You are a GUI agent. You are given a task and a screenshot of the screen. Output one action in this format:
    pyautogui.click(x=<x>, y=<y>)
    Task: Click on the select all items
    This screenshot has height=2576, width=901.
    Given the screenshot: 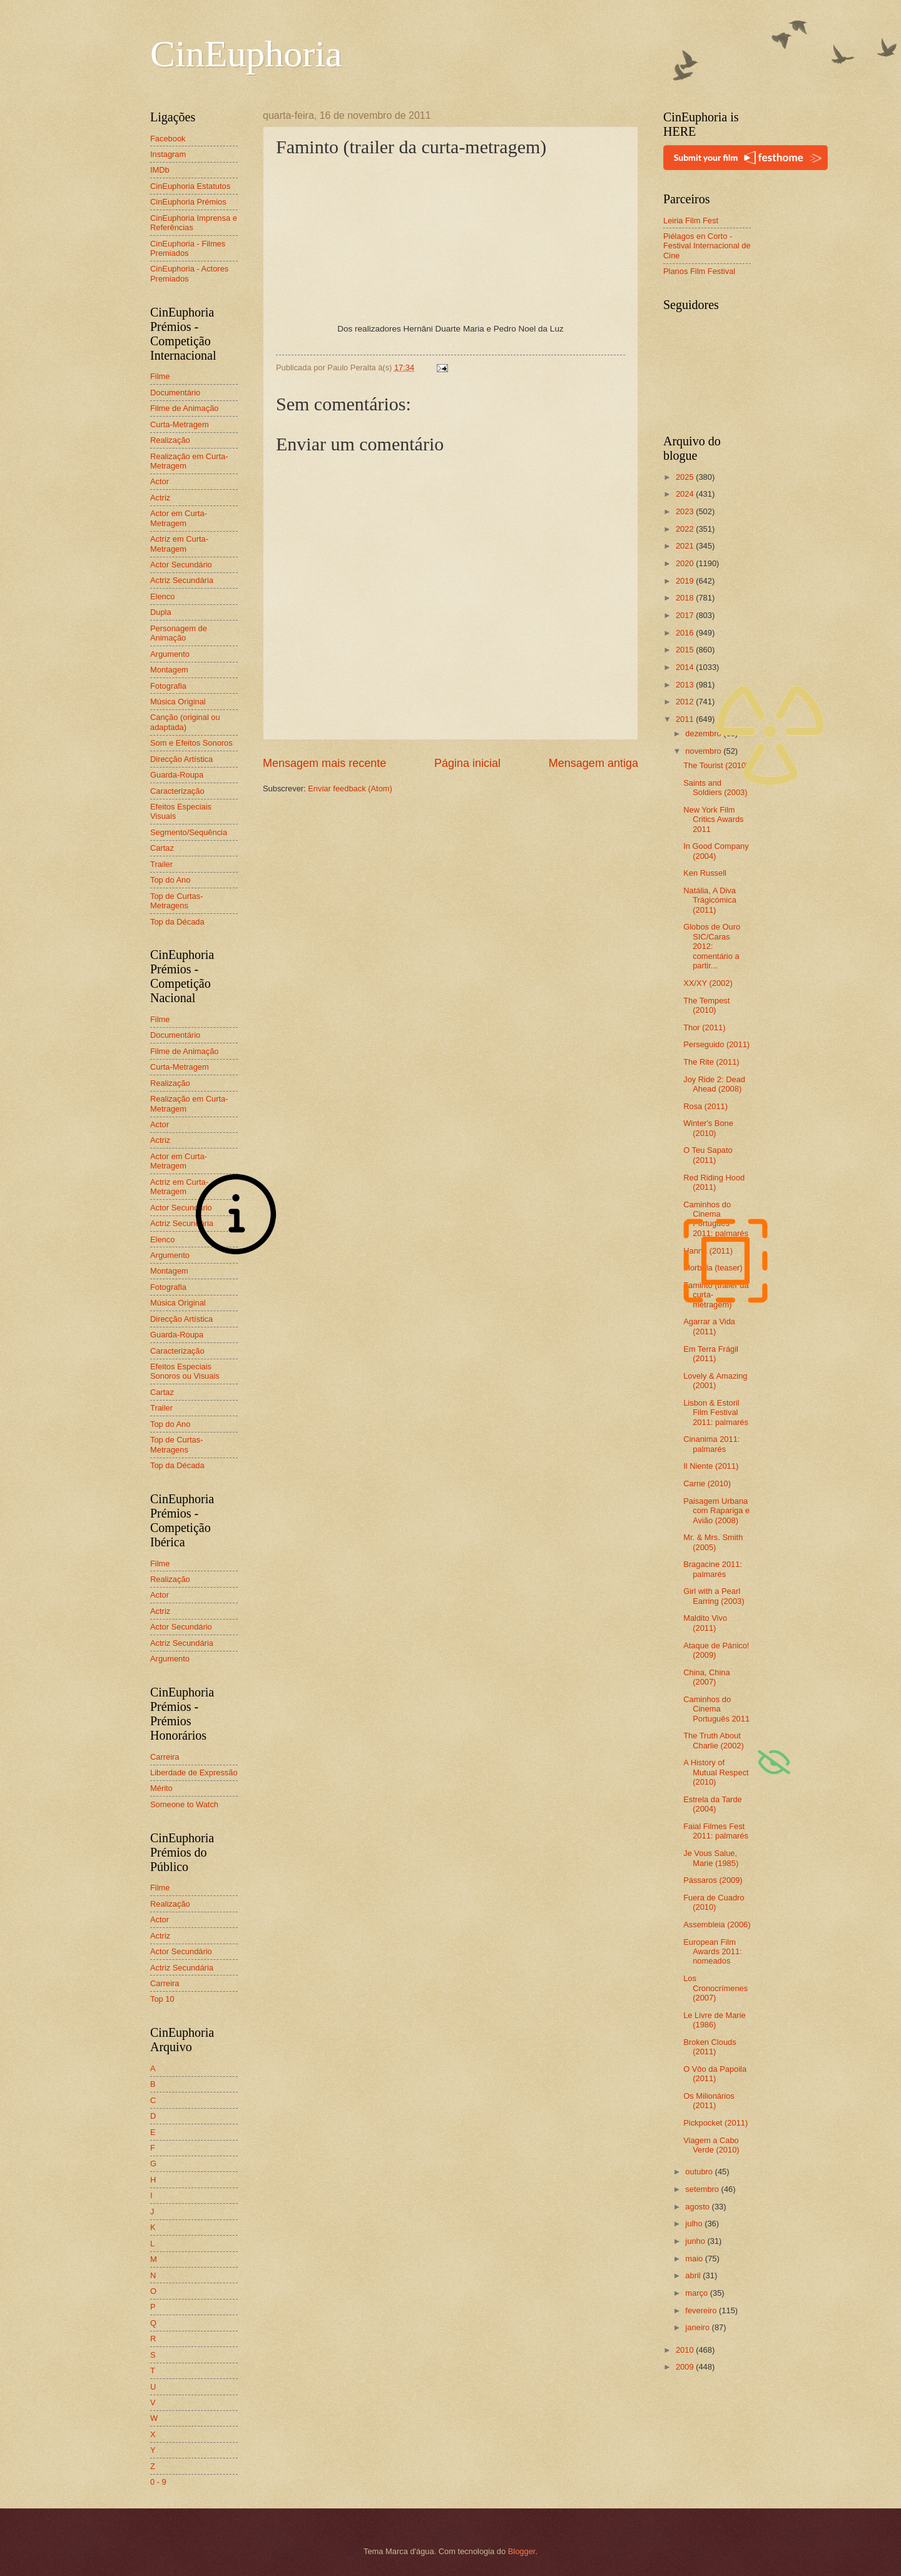 What is the action you would take?
    pyautogui.click(x=725, y=1260)
    